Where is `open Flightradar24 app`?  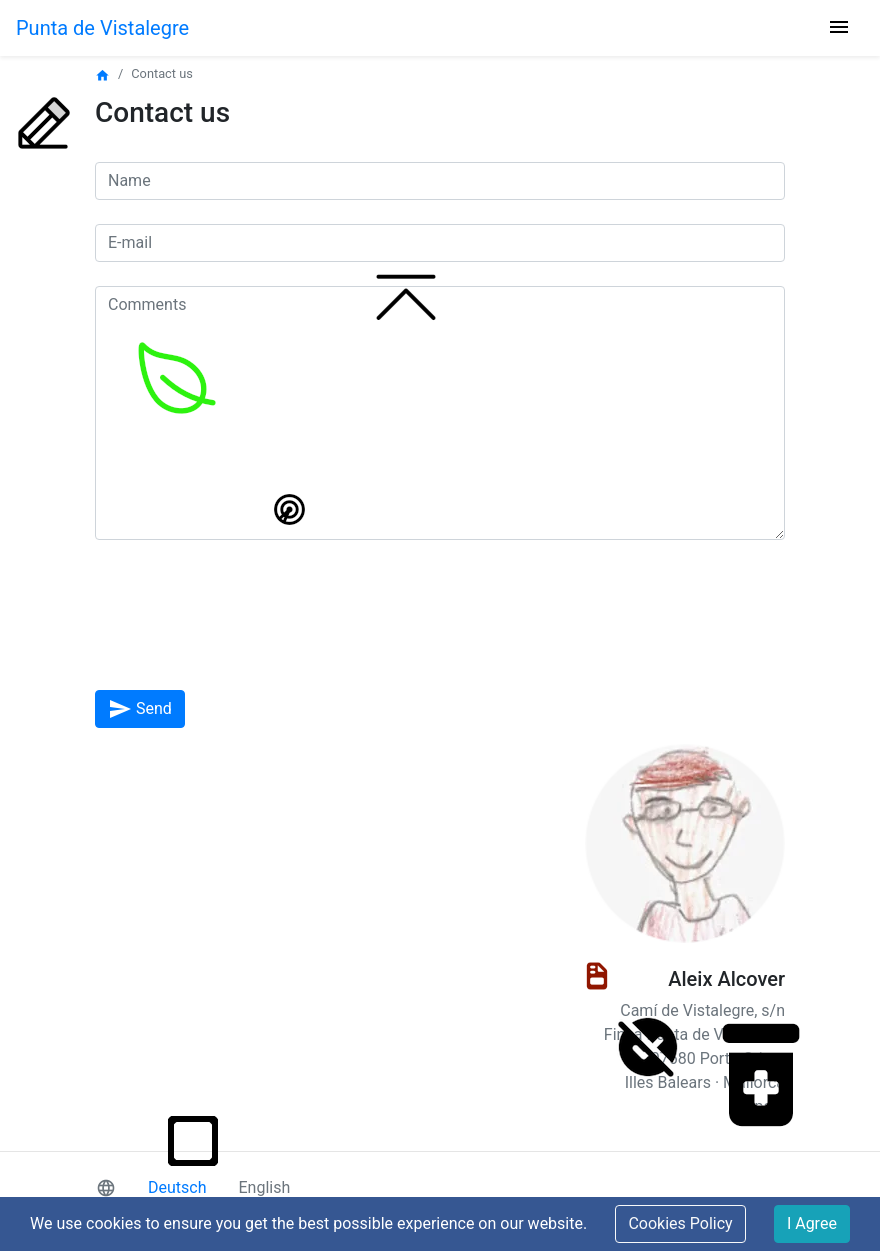
open Flightradar24 app is located at coordinates (289, 509).